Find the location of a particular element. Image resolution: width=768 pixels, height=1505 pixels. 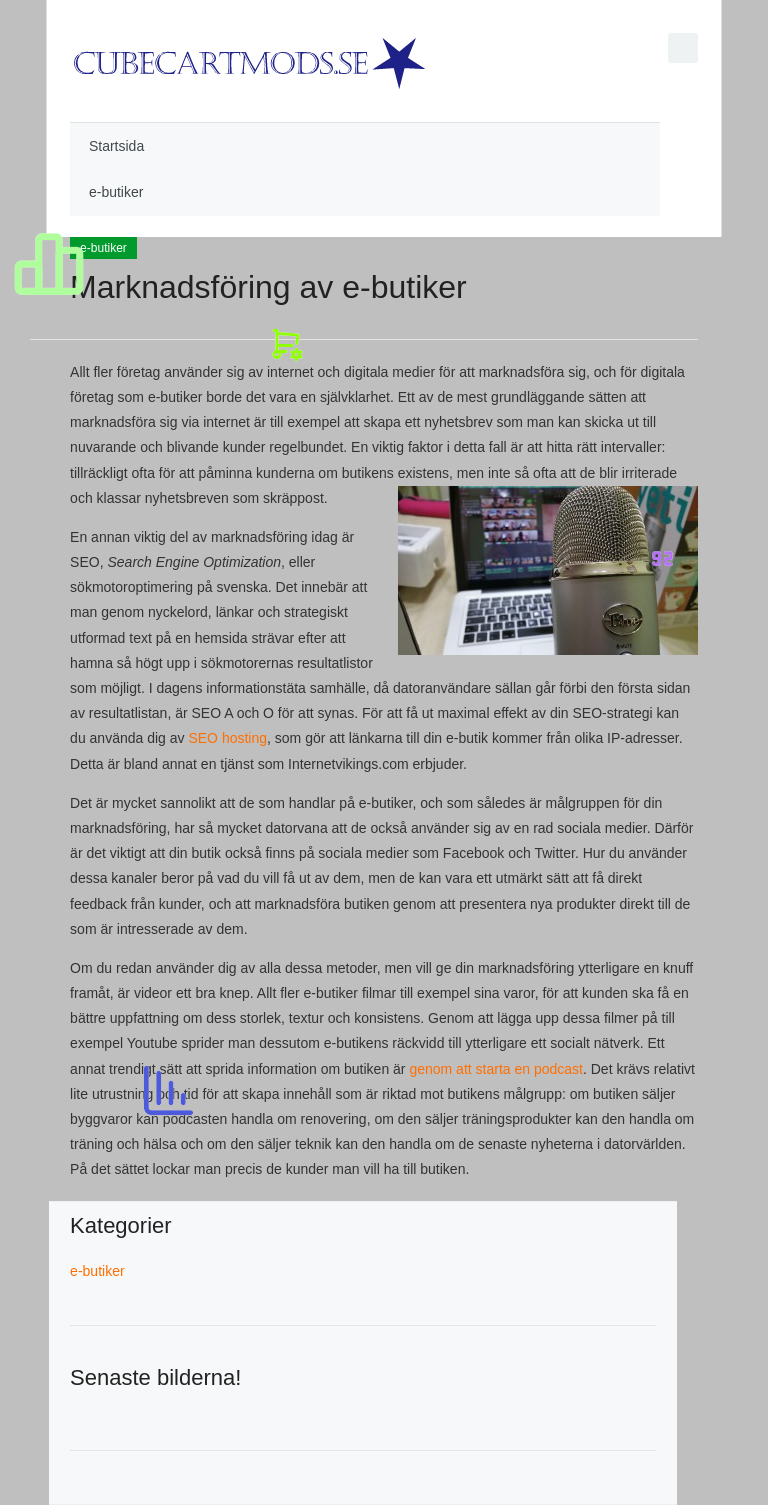

displays the number 92 as a badge or counter is located at coordinates (662, 558).